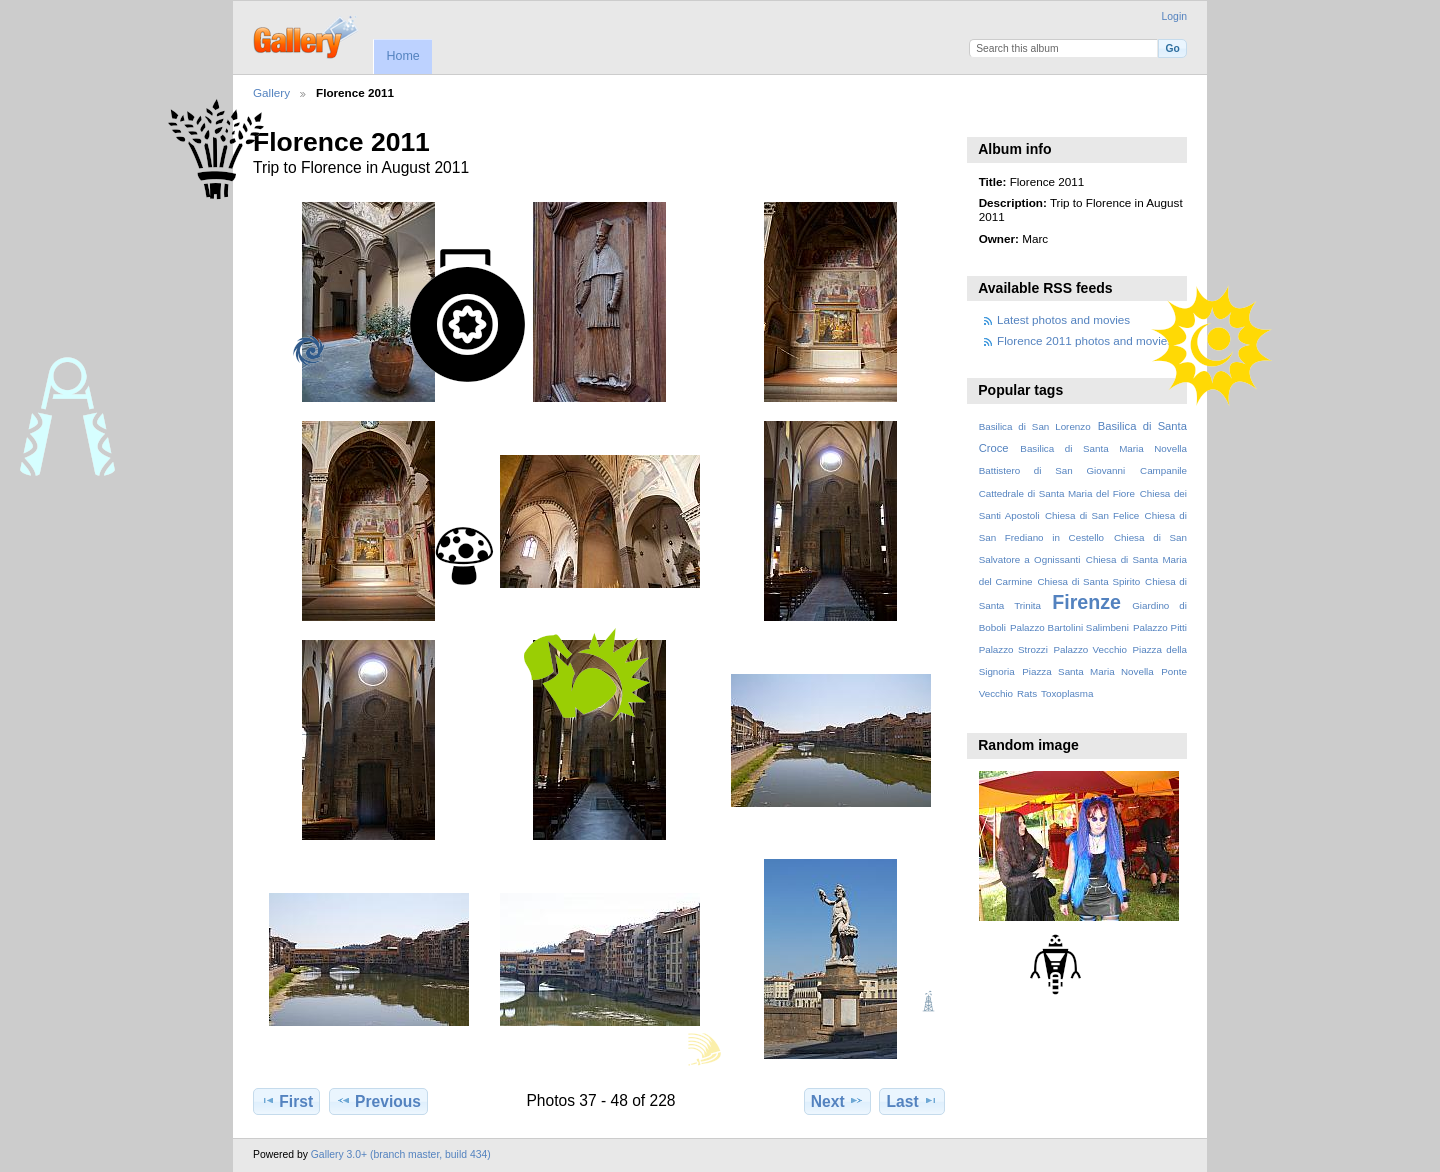 This screenshot has width=1440, height=1172. What do you see at coordinates (308, 350) in the screenshot?
I see `activate energy or power ability` at bounding box center [308, 350].